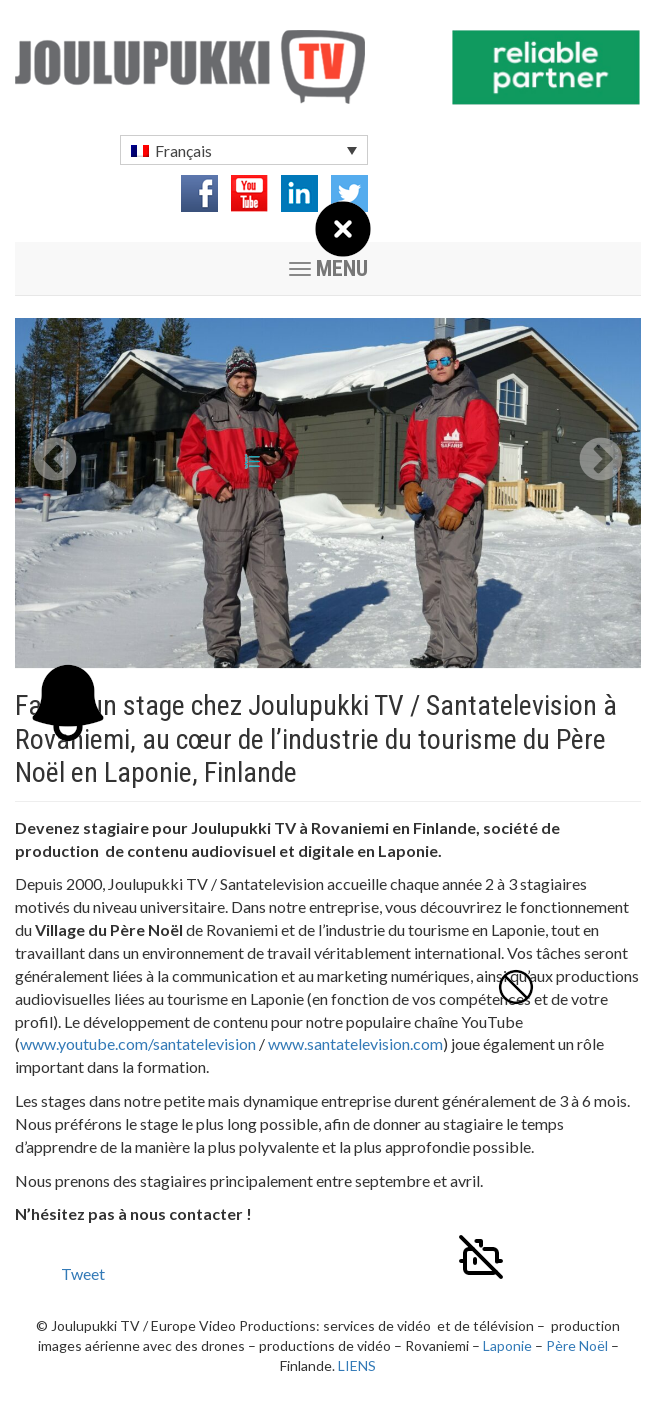 This screenshot has height=1417, width=656. I want to click on indicates a blocked or prohibited action, so click(516, 987).